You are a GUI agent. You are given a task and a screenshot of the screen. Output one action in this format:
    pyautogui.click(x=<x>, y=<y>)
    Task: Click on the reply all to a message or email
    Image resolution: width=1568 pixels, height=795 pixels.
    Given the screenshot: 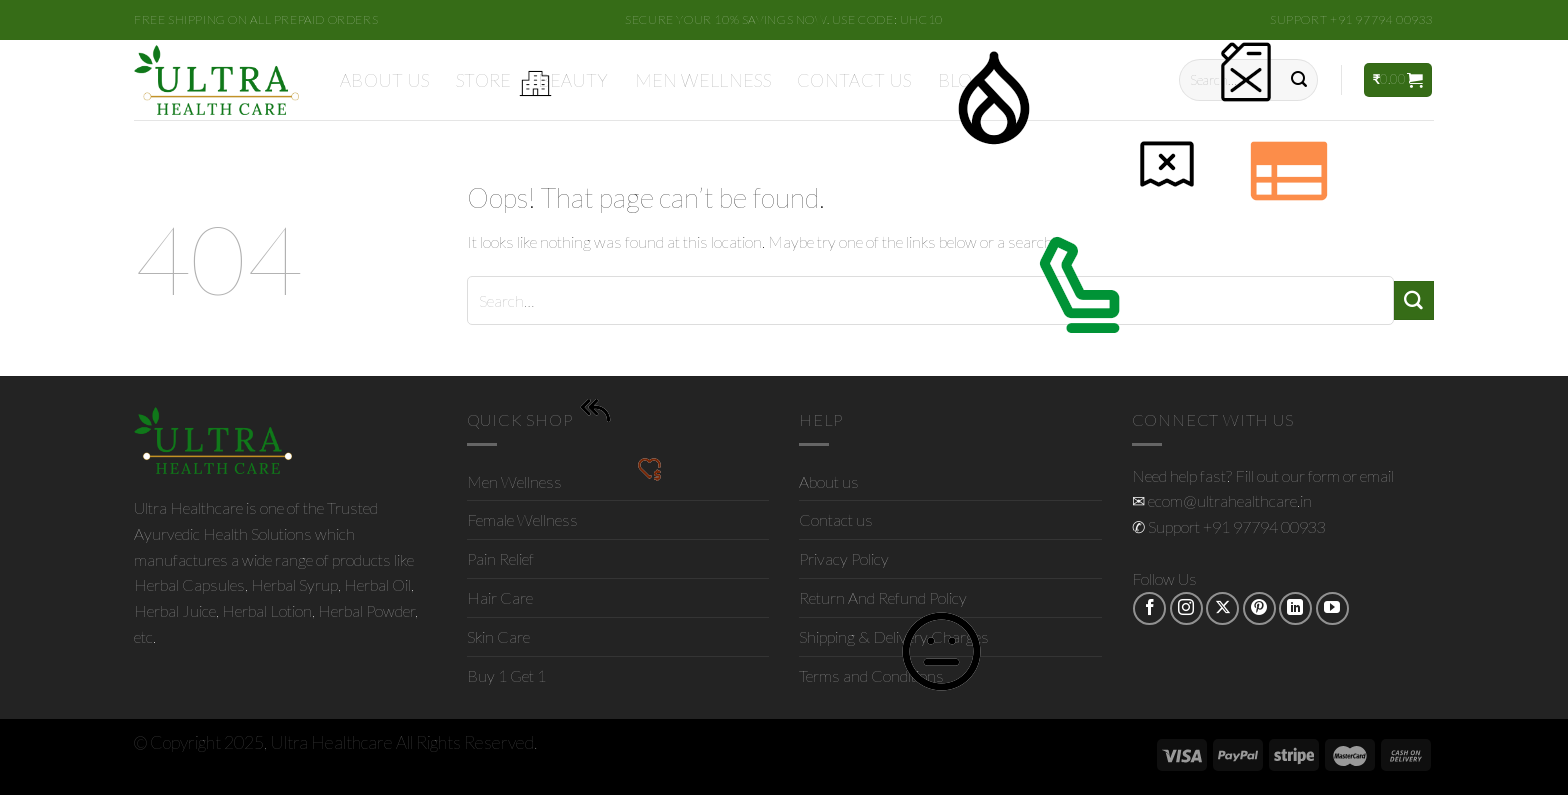 What is the action you would take?
    pyautogui.click(x=595, y=410)
    